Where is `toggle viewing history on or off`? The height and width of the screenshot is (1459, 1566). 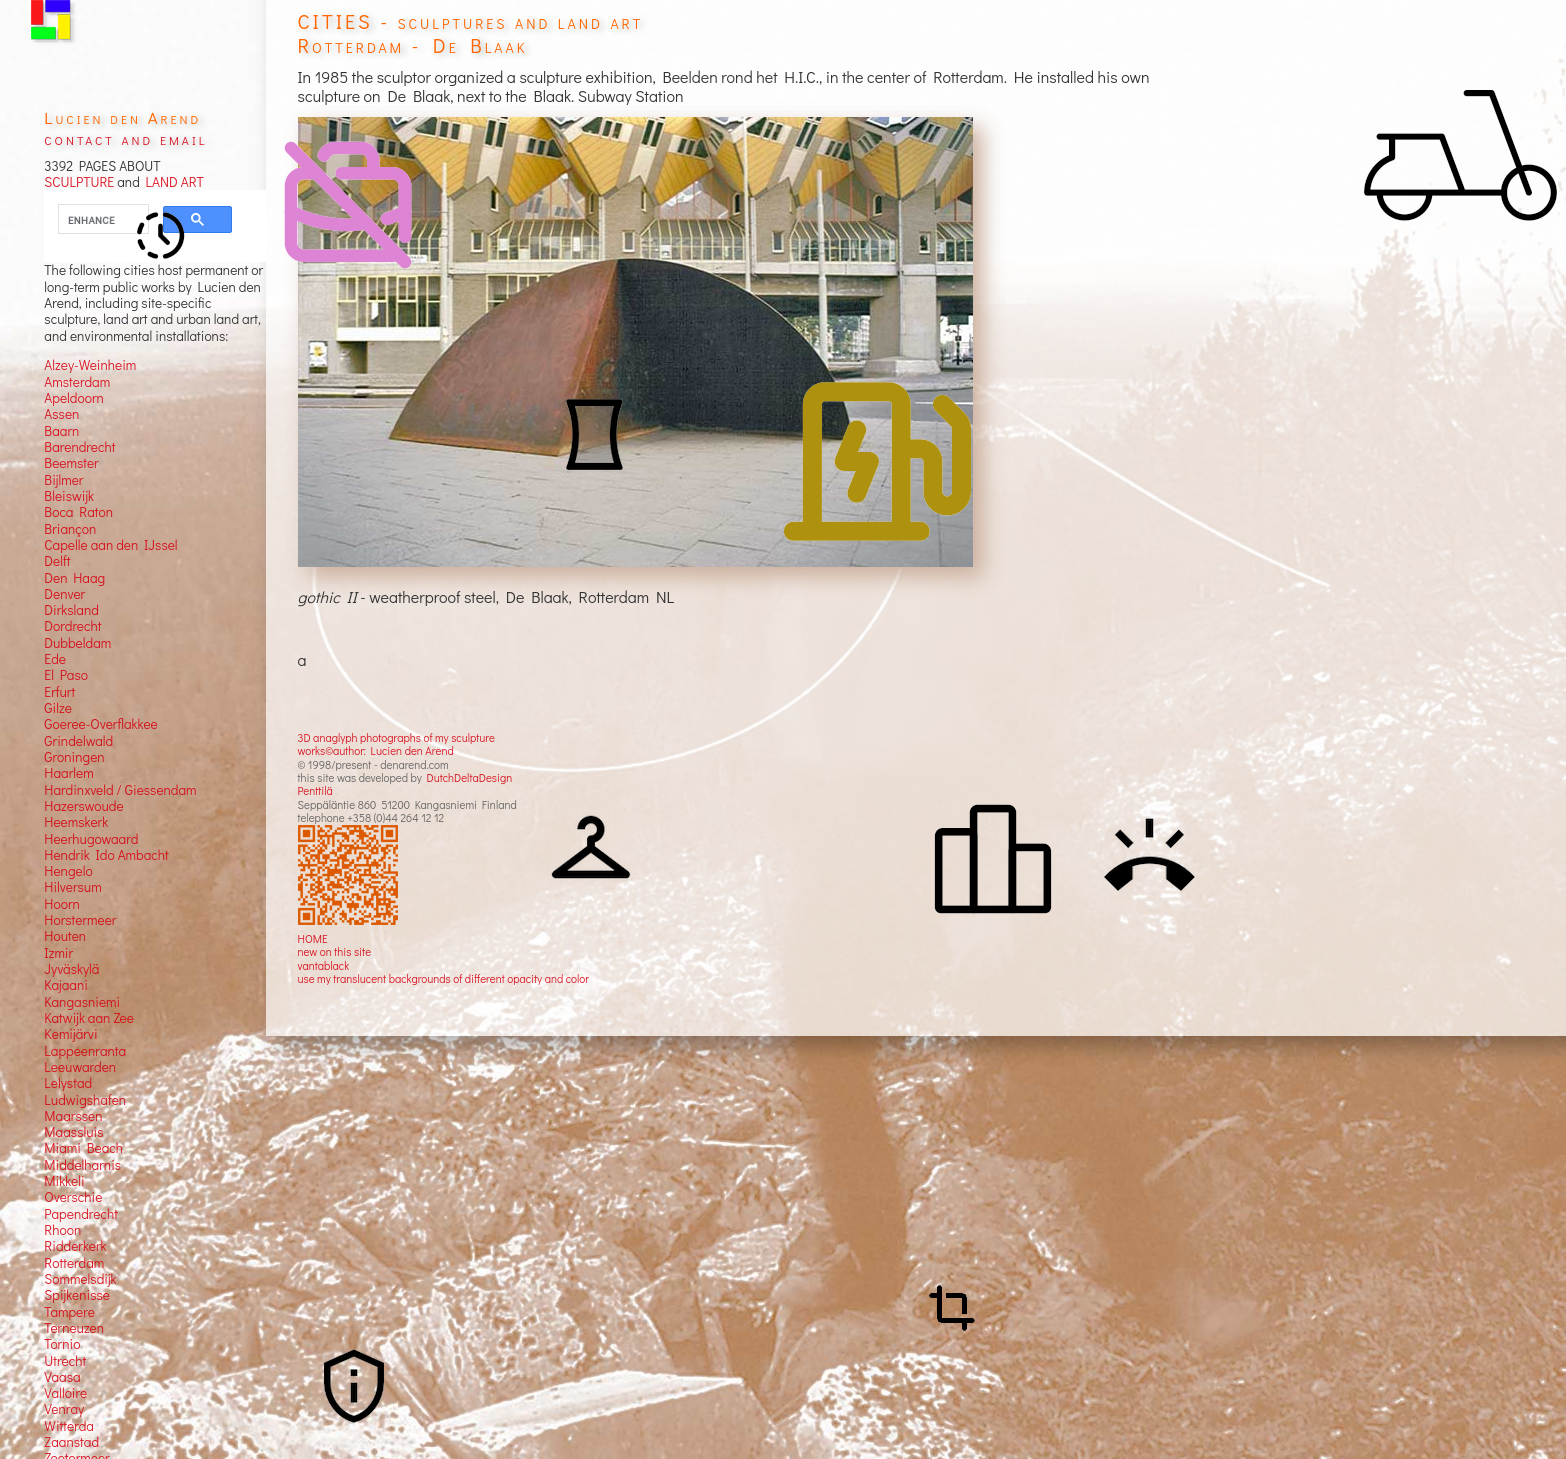 toggle viewing history on or off is located at coordinates (160, 235).